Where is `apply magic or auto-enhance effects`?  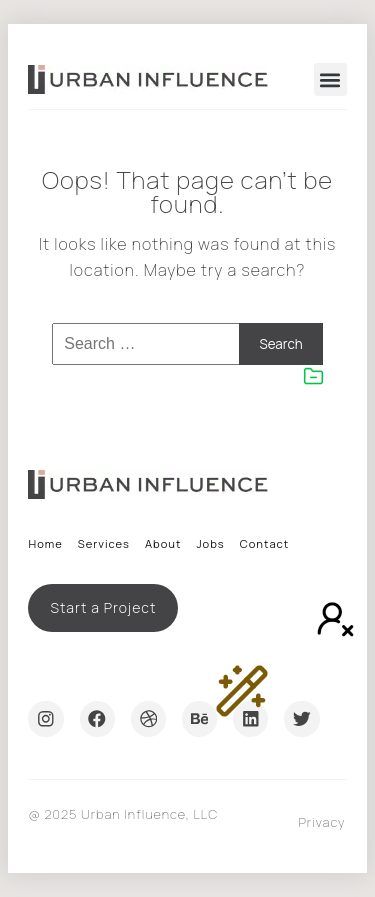
apply magic or auto-enhance effects is located at coordinates (242, 691).